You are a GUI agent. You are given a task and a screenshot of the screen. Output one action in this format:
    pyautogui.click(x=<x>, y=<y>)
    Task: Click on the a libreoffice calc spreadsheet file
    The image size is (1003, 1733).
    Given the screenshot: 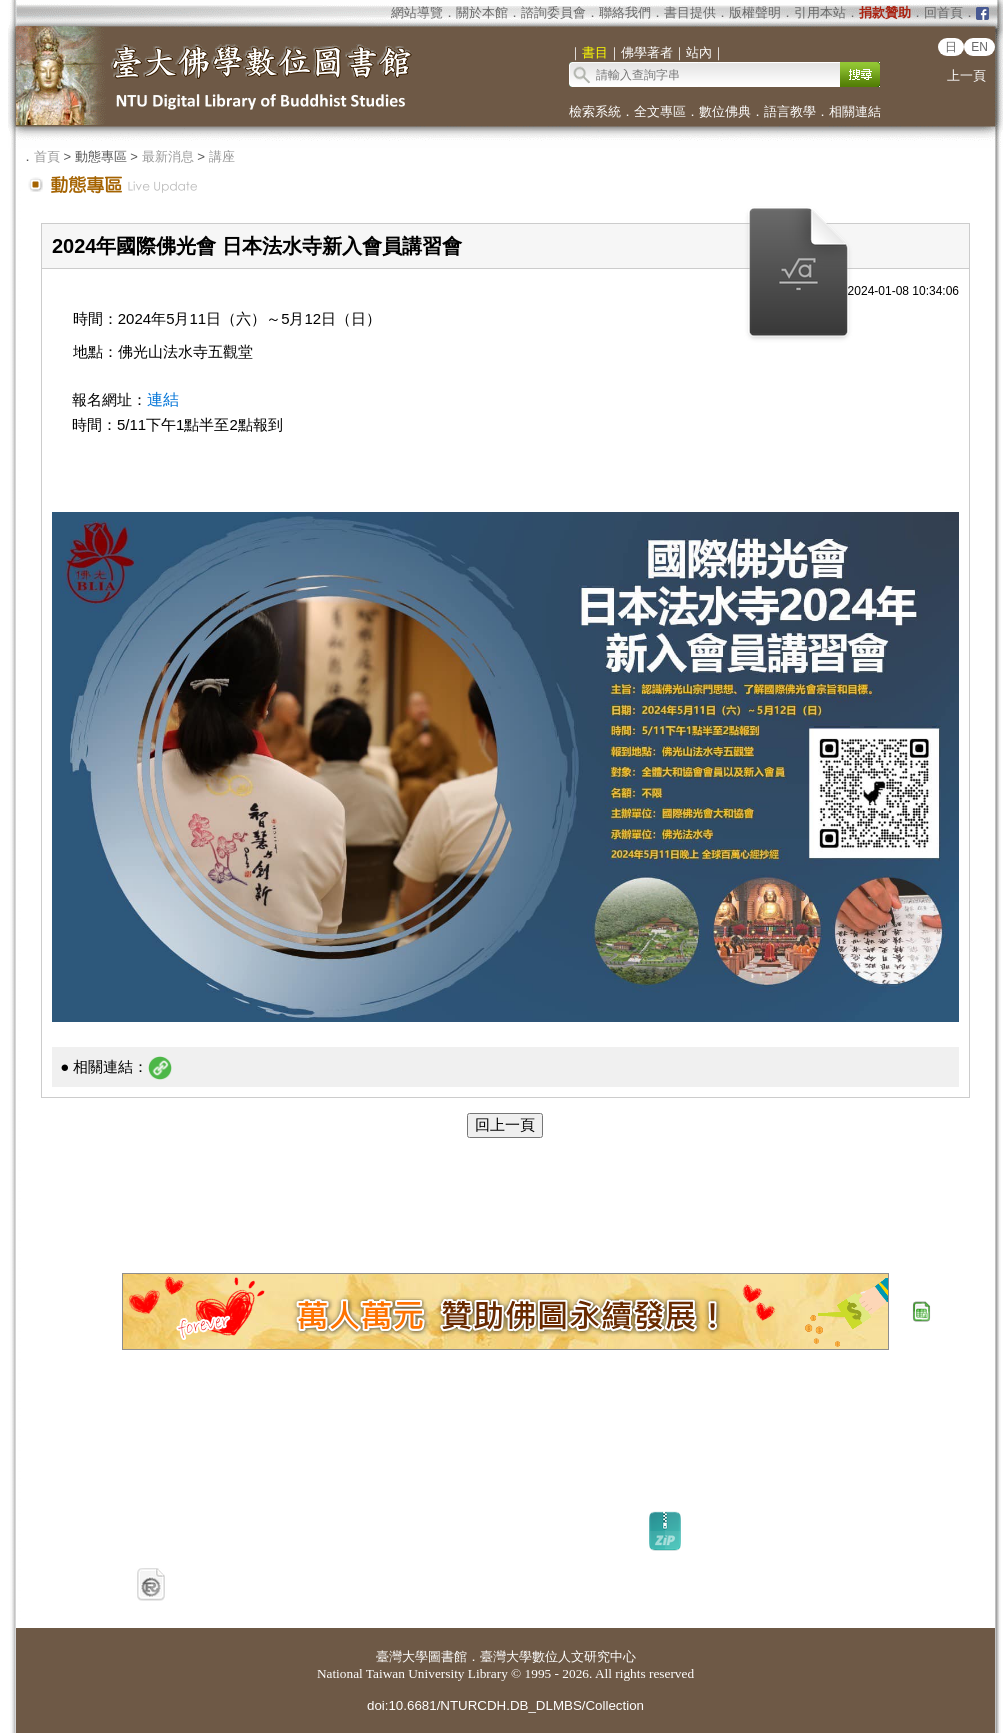 What is the action you would take?
    pyautogui.click(x=921, y=1311)
    